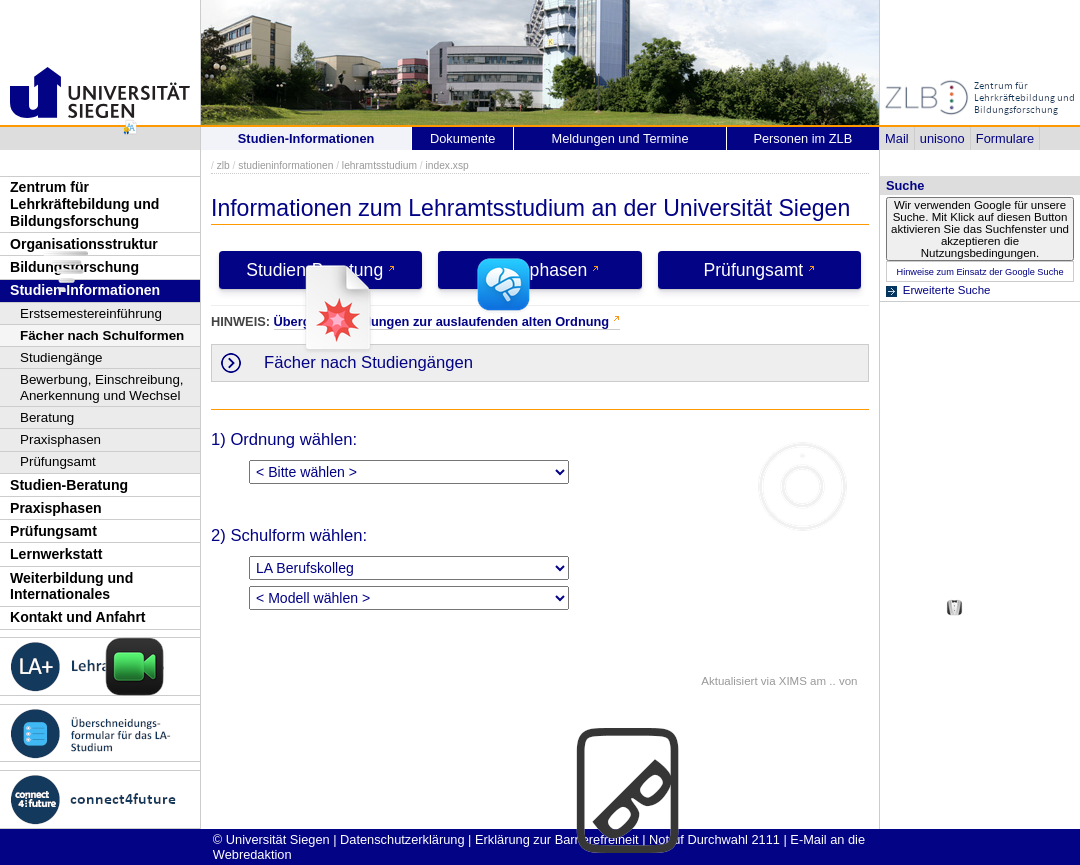  What do you see at coordinates (802, 486) in the screenshot?
I see `indicates camera is currently active` at bounding box center [802, 486].